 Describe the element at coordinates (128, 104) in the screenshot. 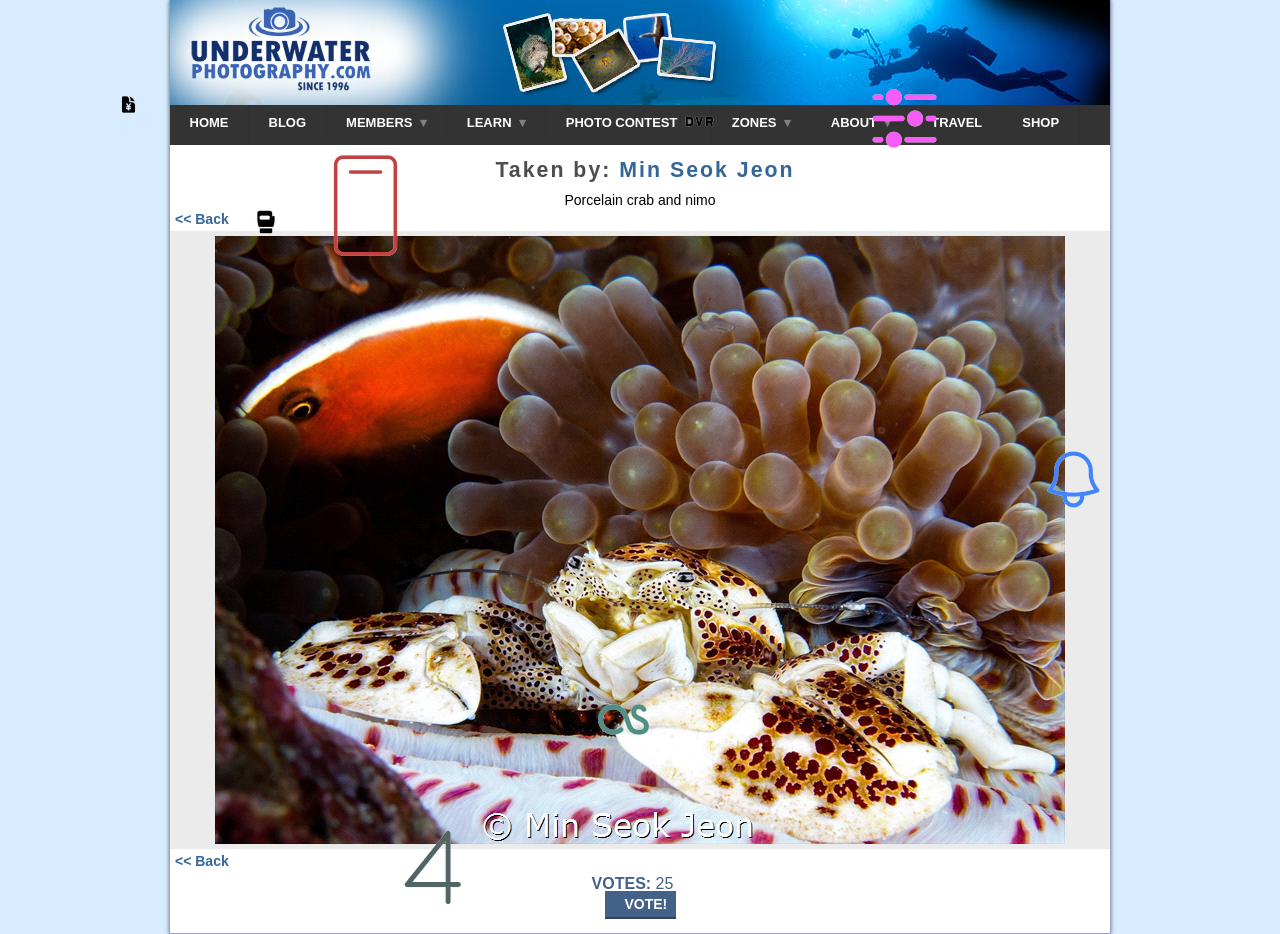

I see `view yen currency document` at that location.